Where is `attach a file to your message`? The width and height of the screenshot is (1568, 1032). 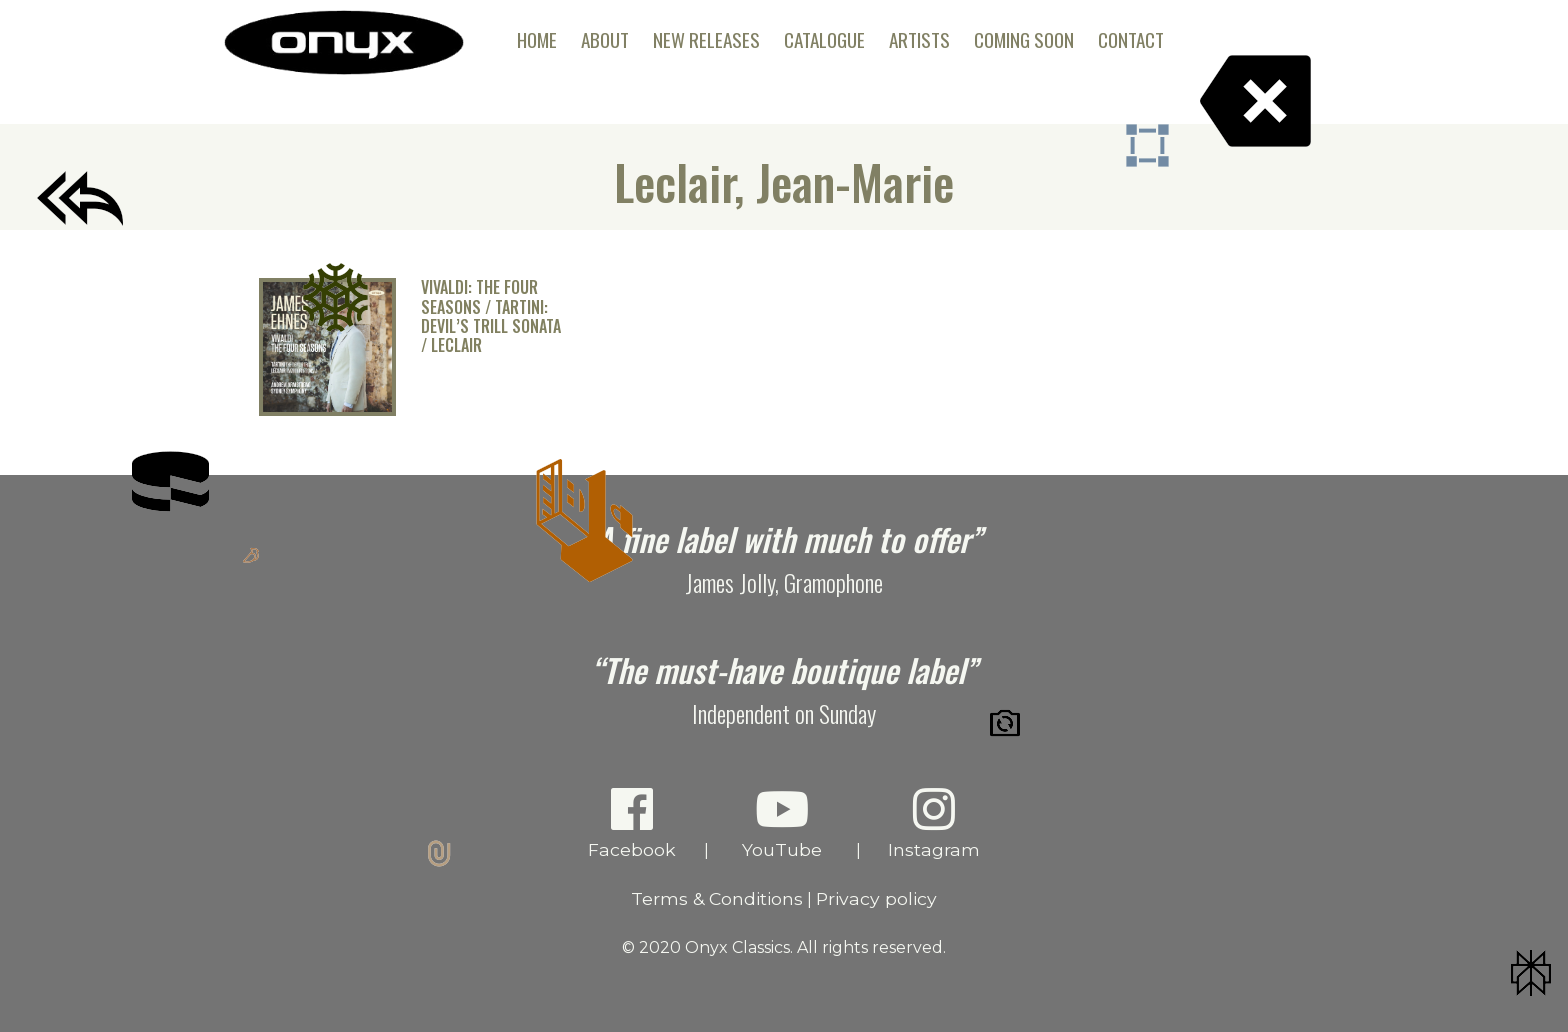
attach a file to your message is located at coordinates (438, 853).